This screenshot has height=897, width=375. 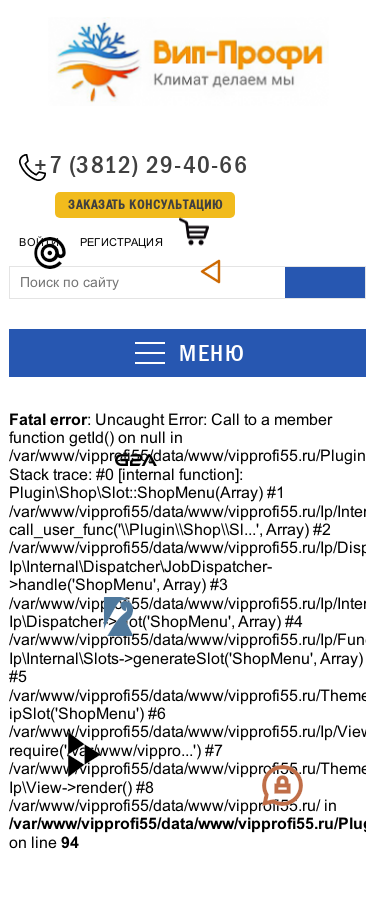 What do you see at coordinates (118, 616) in the screenshot?
I see `Rollup.js logo` at bounding box center [118, 616].